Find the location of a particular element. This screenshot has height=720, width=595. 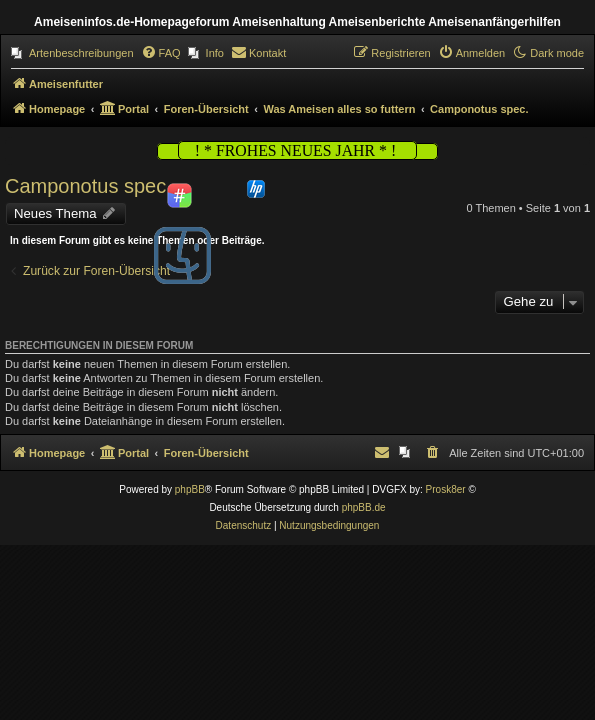

open gtkhash checksum verification tool is located at coordinates (179, 195).